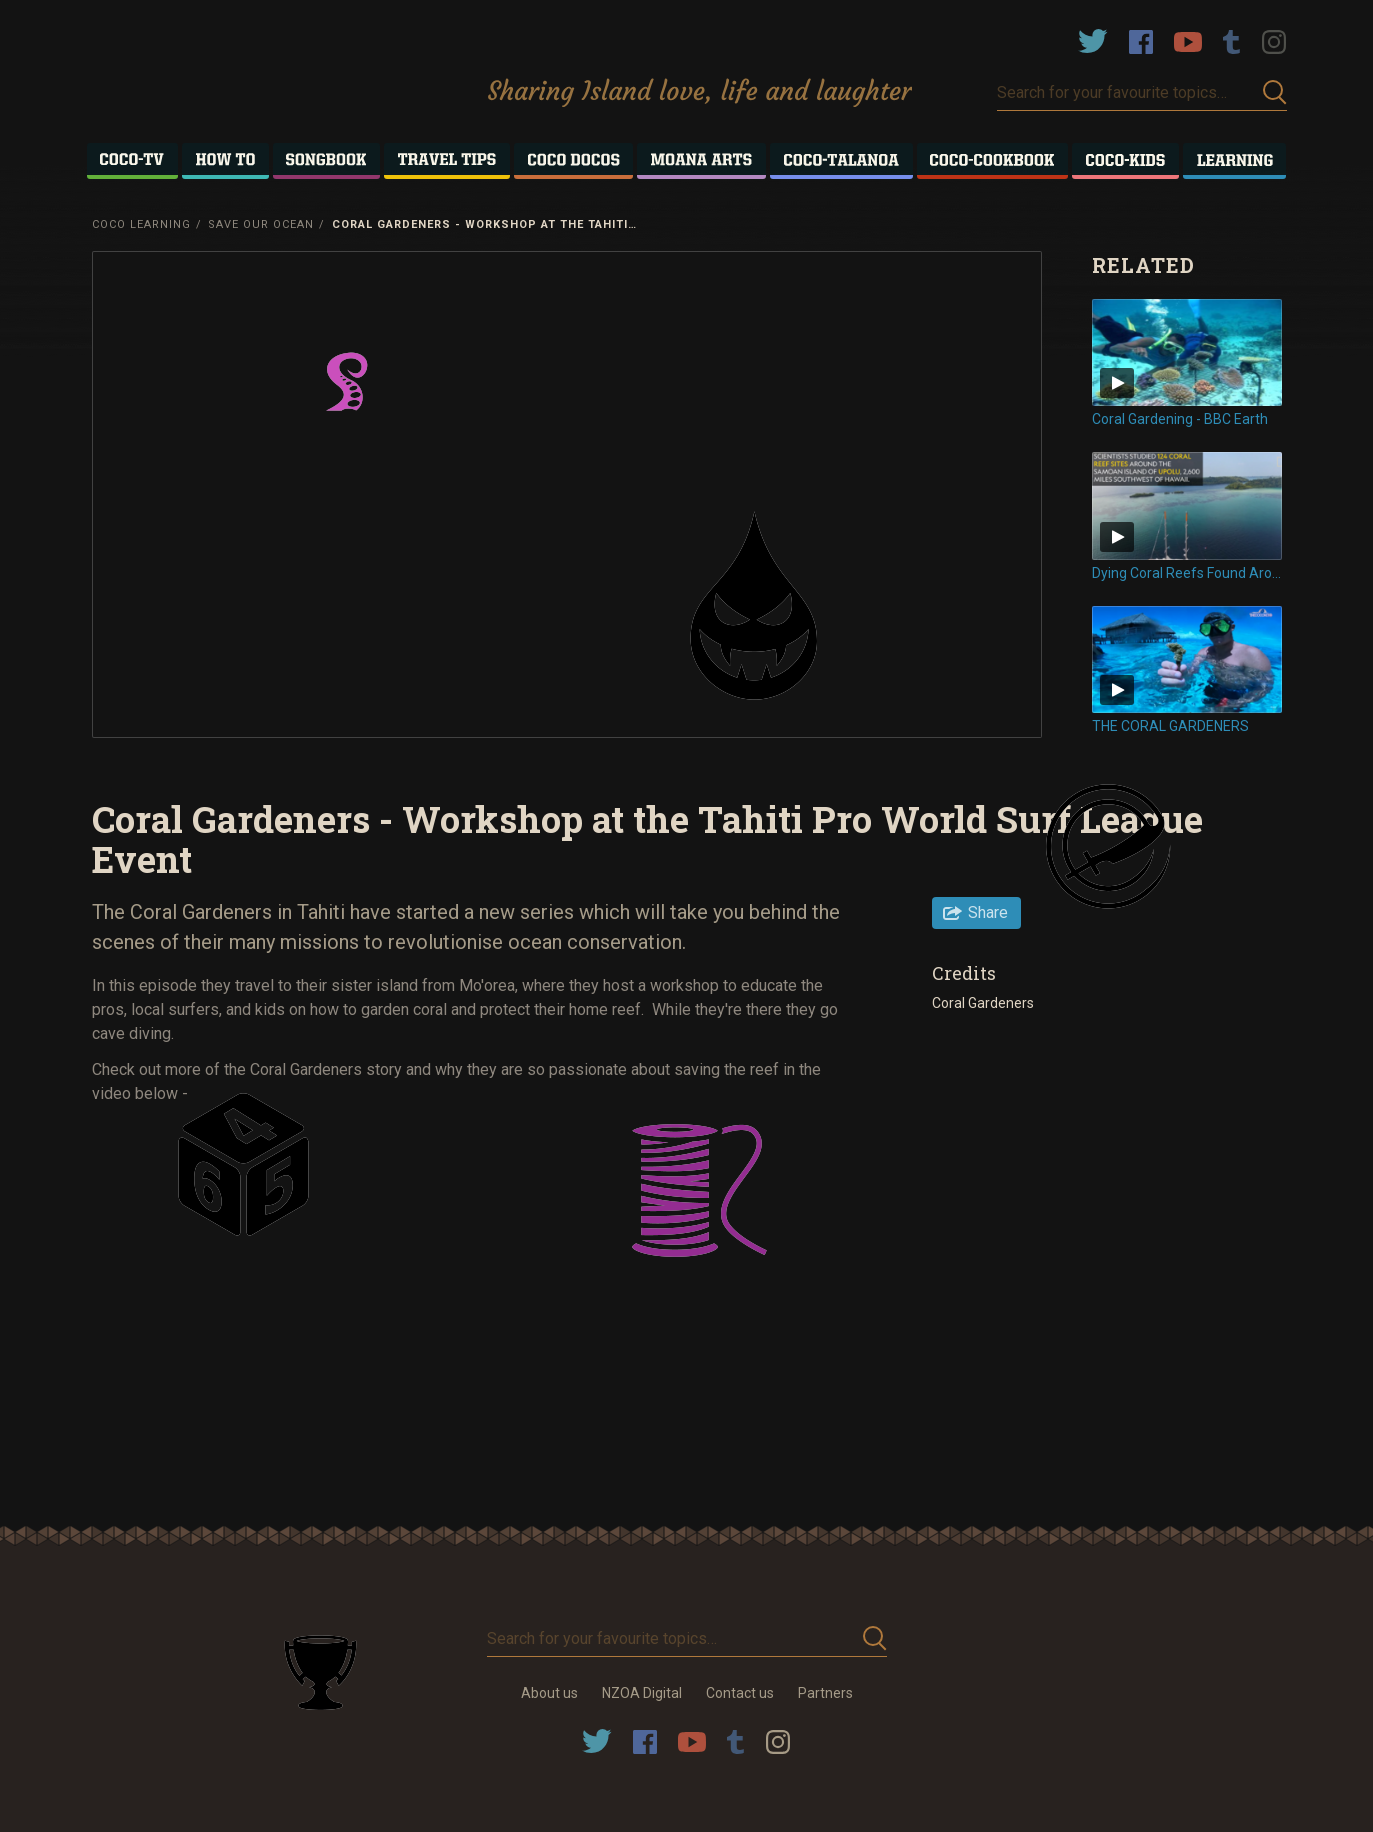 The height and width of the screenshot is (1832, 1373). What do you see at coordinates (1107, 846) in the screenshot?
I see `activate spin attack or special sword ability` at bounding box center [1107, 846].